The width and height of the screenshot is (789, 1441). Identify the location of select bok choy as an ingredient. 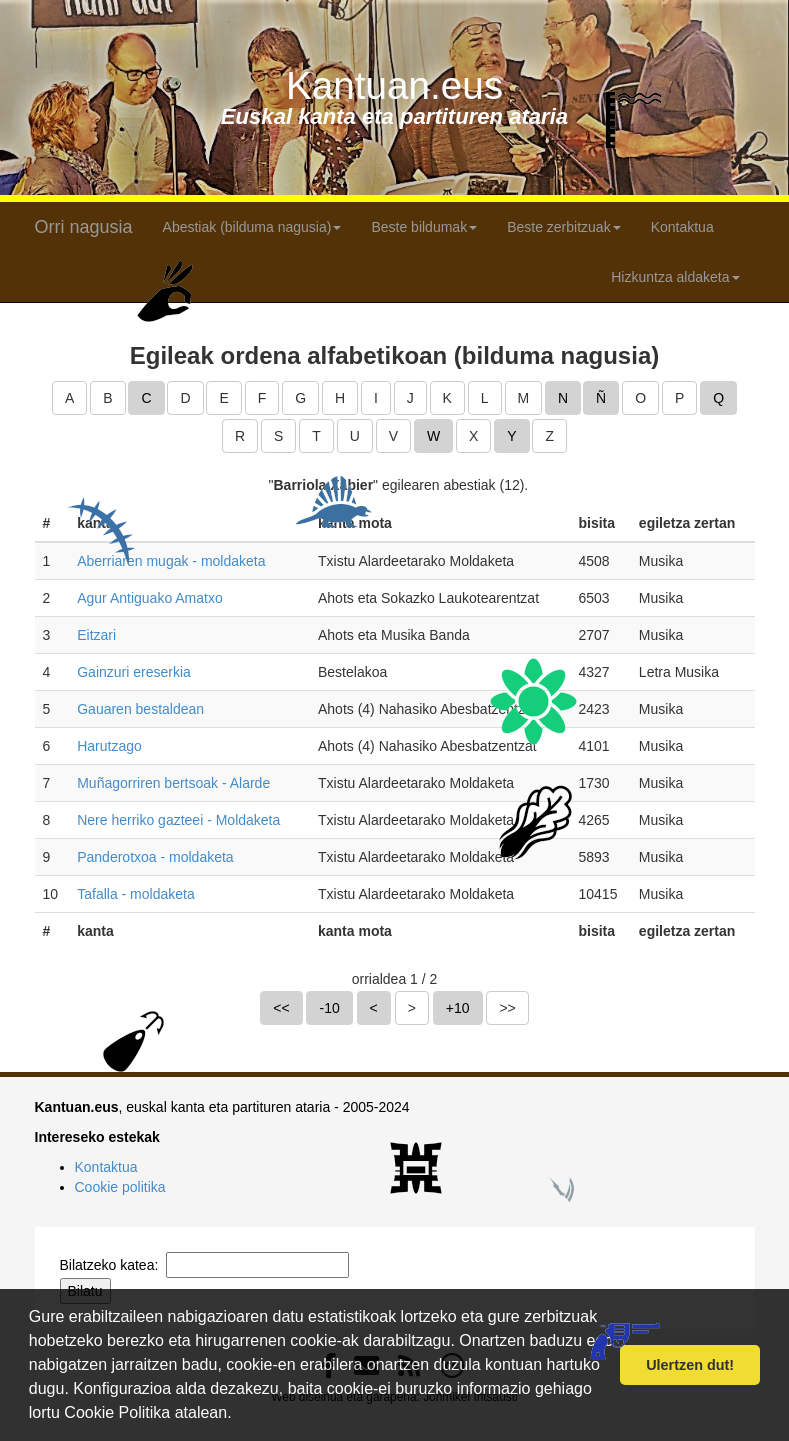
(535, 822).